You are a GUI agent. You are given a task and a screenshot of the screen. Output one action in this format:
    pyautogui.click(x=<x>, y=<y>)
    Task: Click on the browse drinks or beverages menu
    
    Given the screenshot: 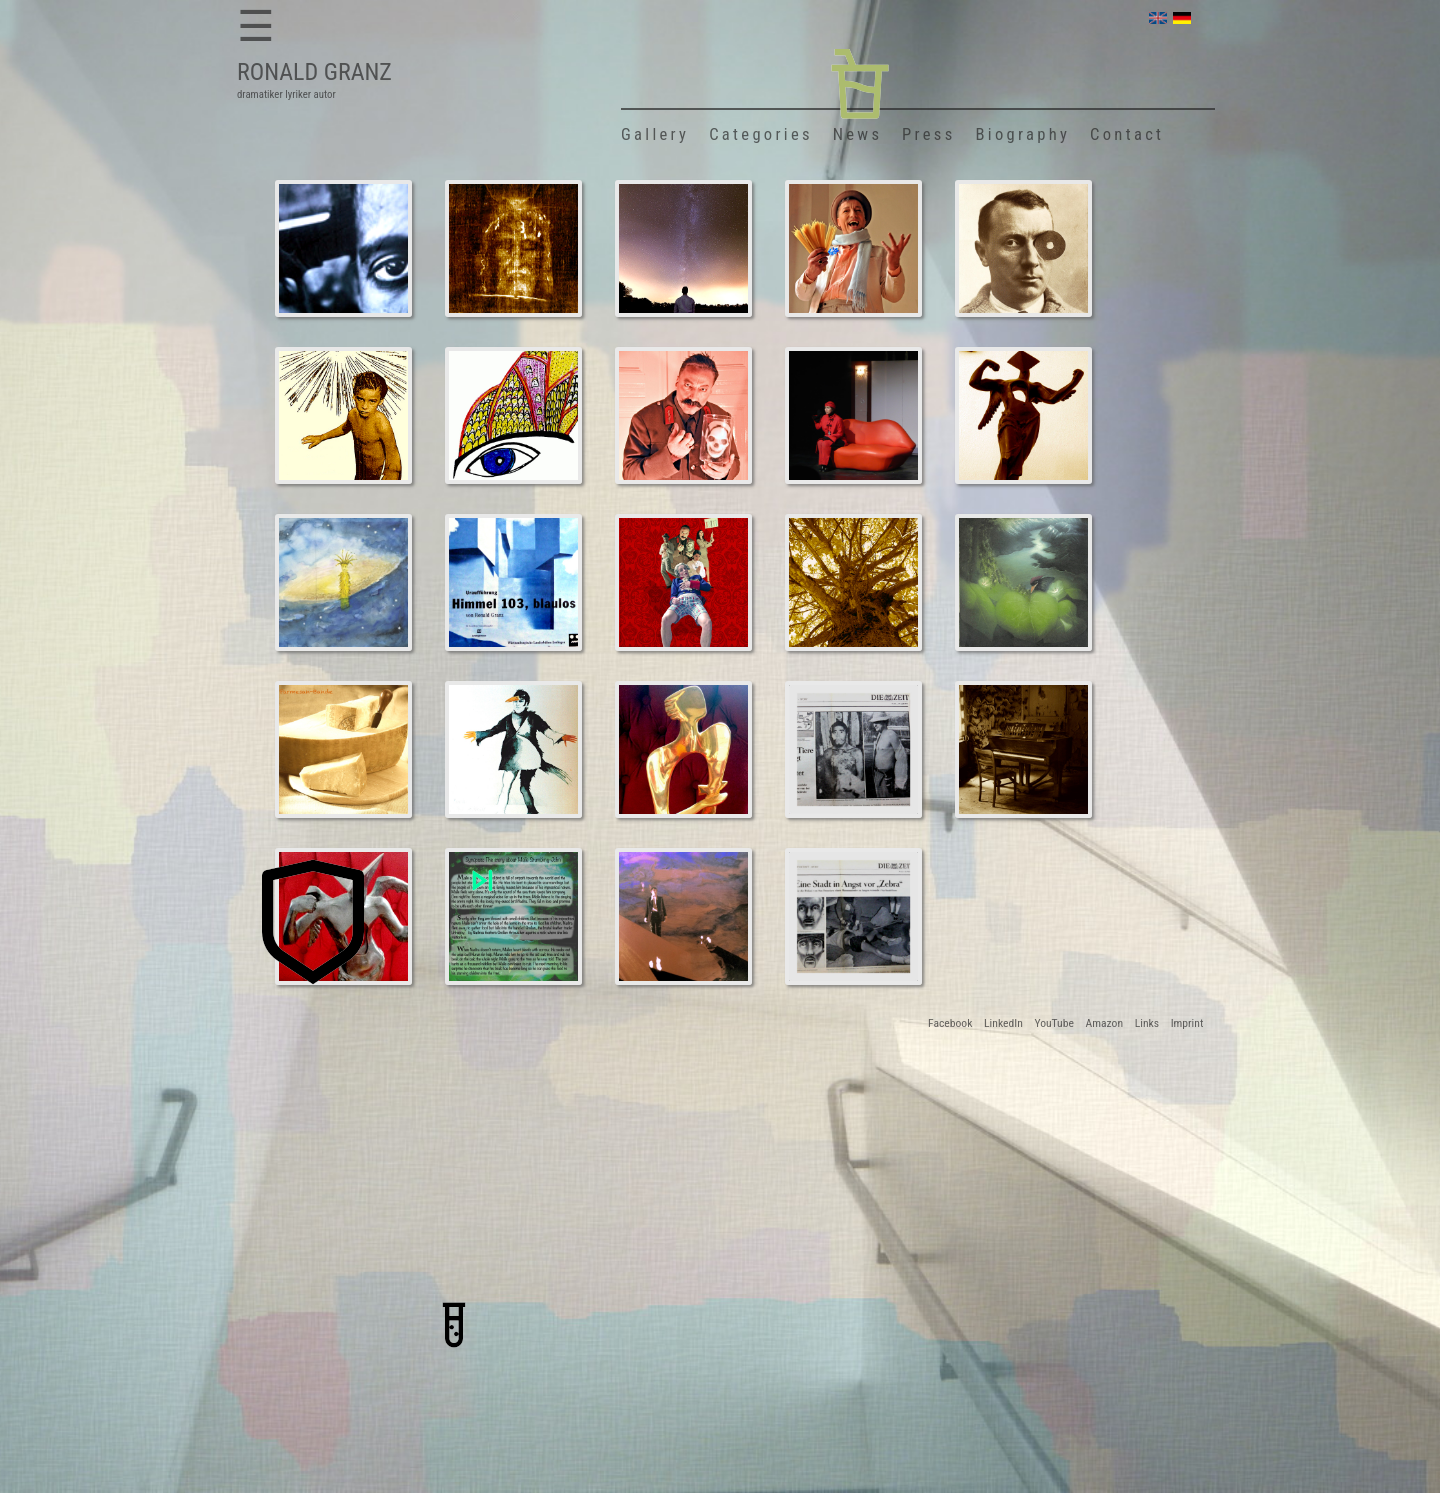 What is the action you would take?
    pyautogui.click(x=860, y=87)
    